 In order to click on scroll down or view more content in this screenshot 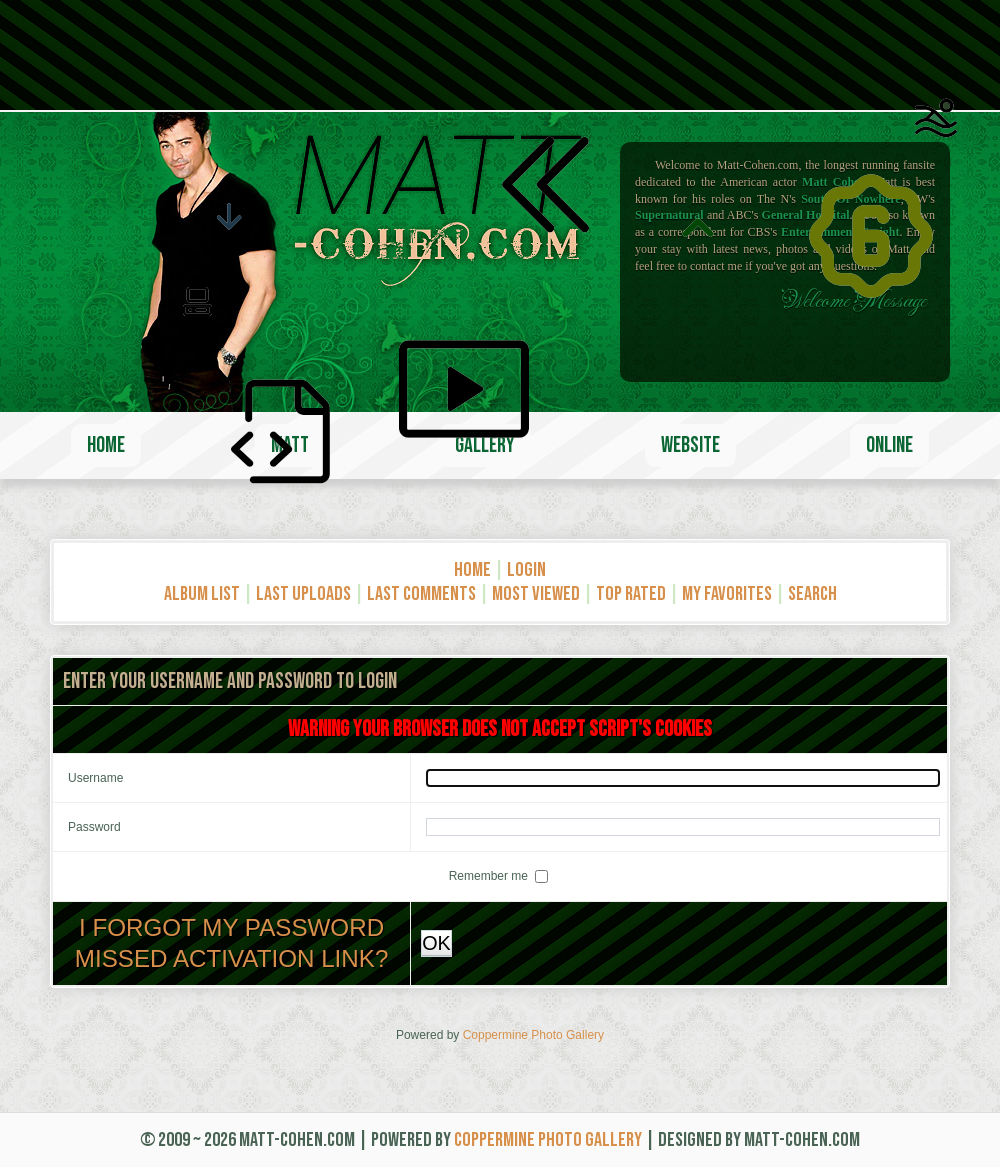, I will do `click(228, 215)`.